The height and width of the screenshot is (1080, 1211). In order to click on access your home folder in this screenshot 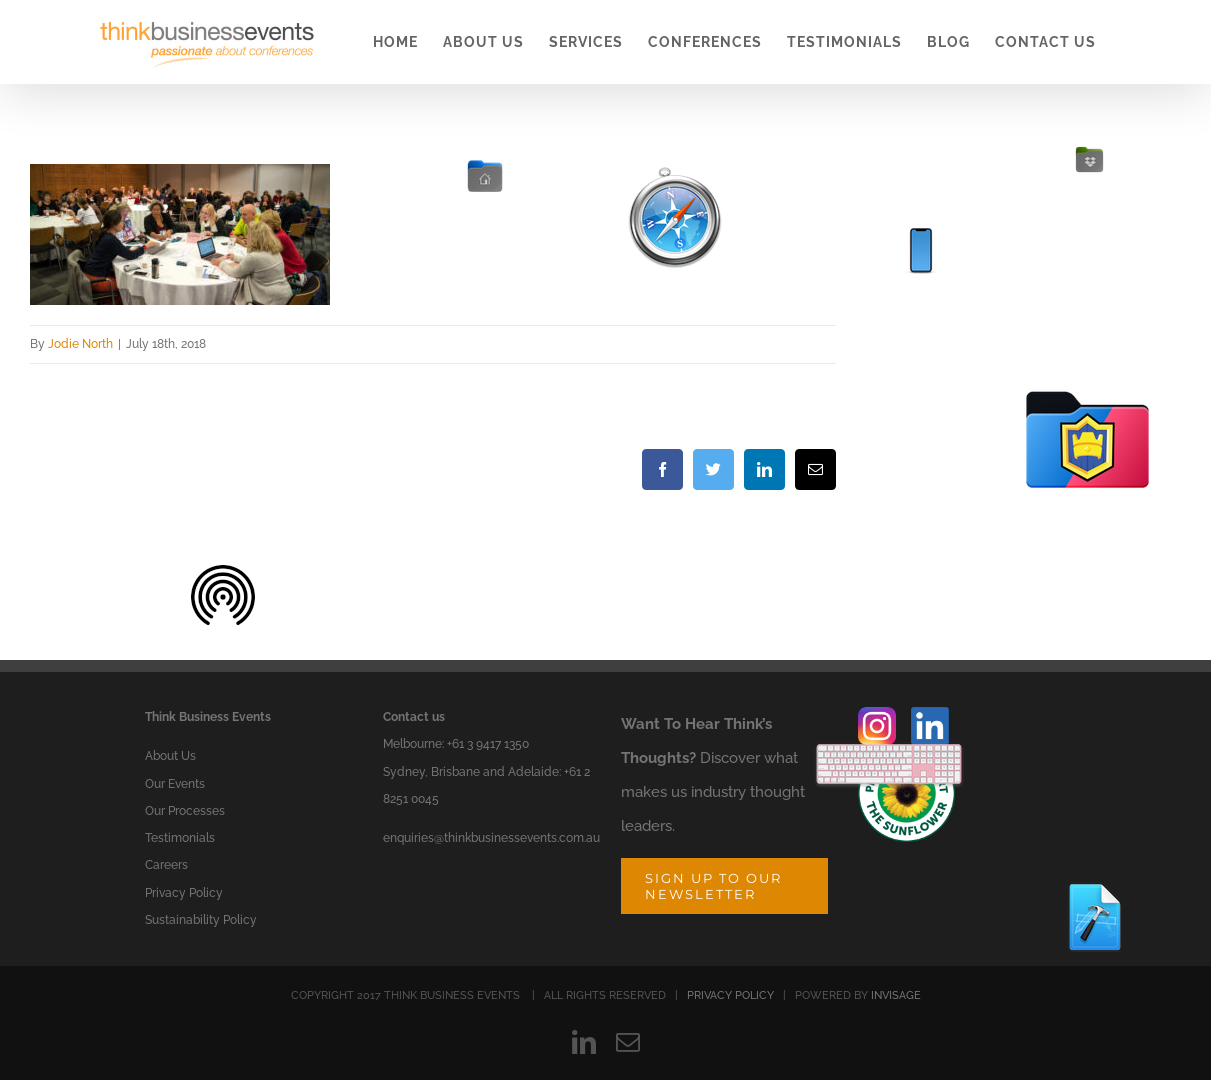, I will do `click(485, 176)`.